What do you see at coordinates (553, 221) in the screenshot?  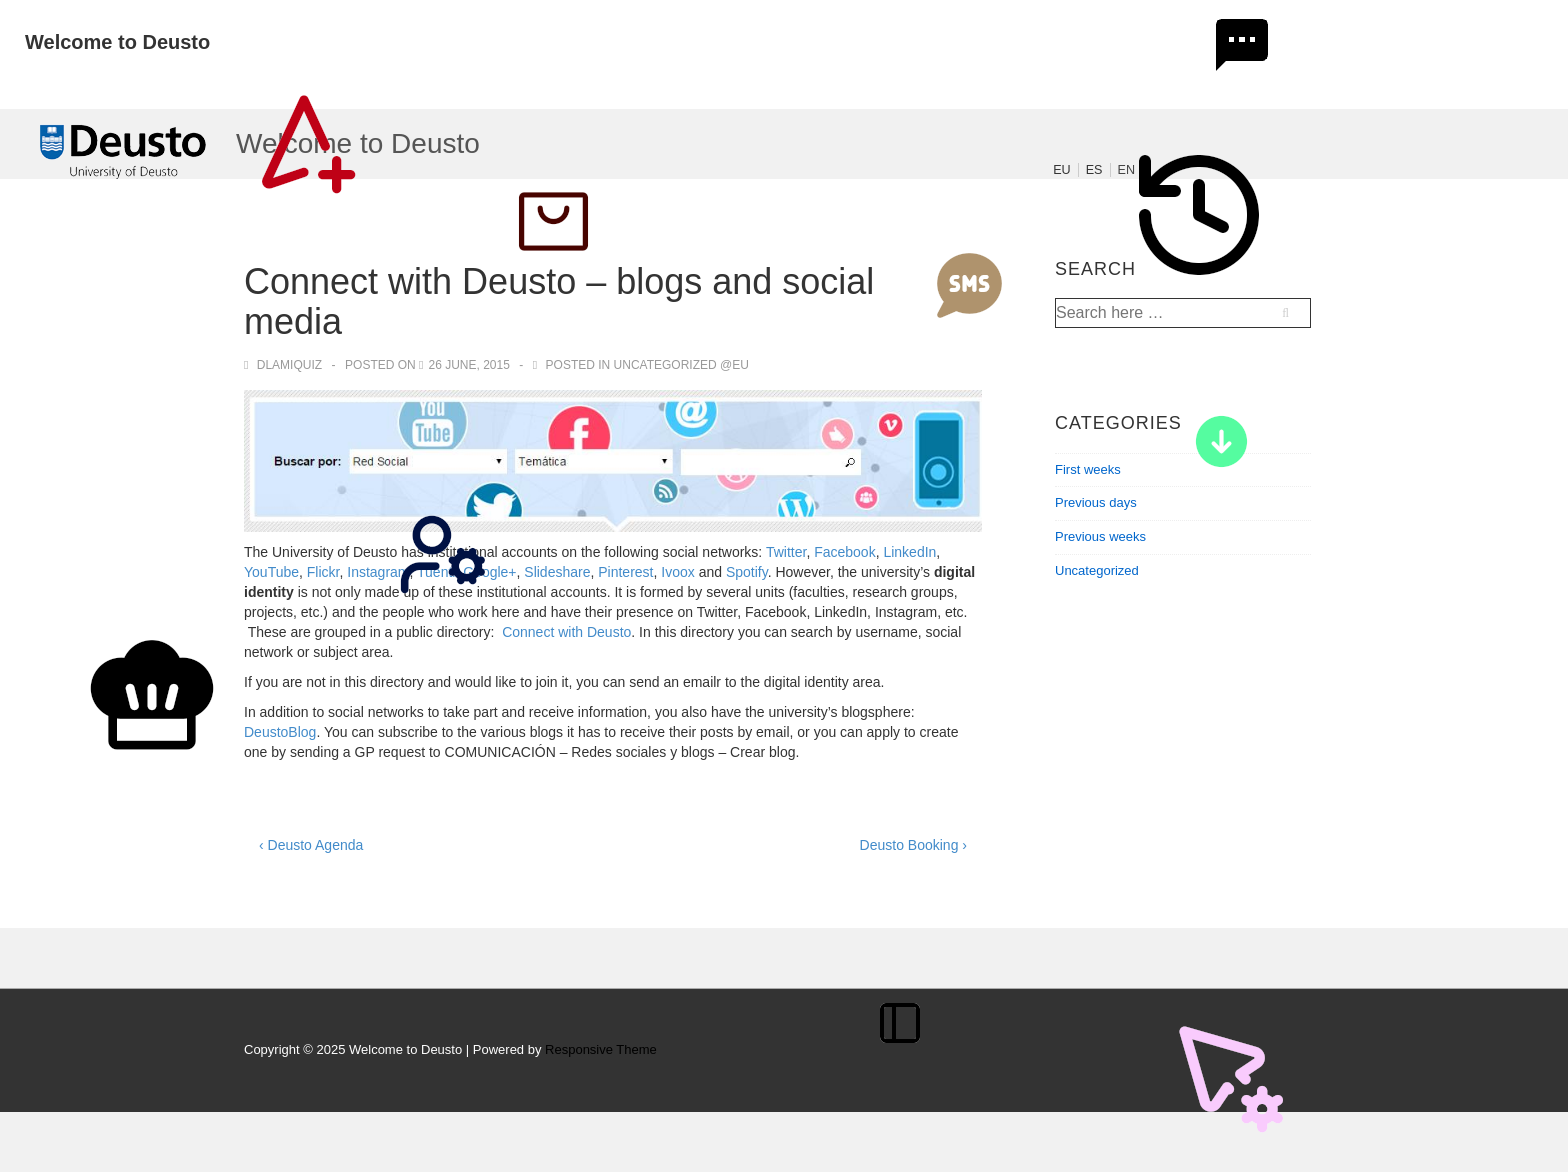 I see `view your shopping cart` at bounding box center [553, 221].